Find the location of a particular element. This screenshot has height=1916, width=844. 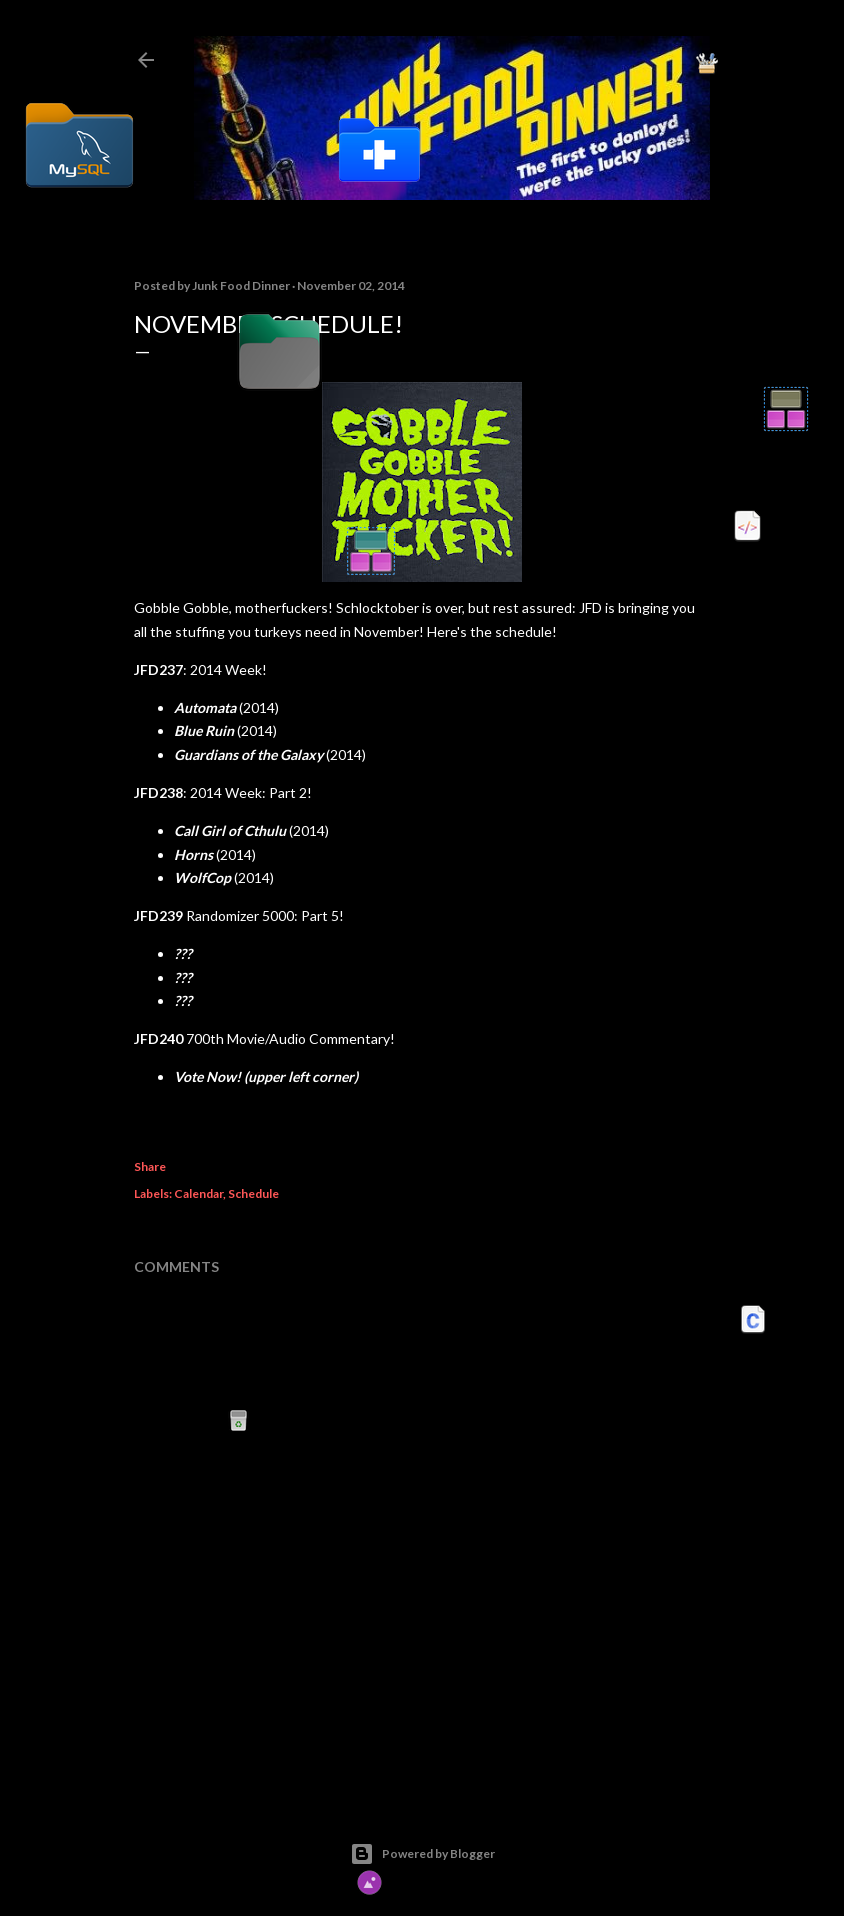

open the trash or recycle bin is located at coordinates (238, 1420).